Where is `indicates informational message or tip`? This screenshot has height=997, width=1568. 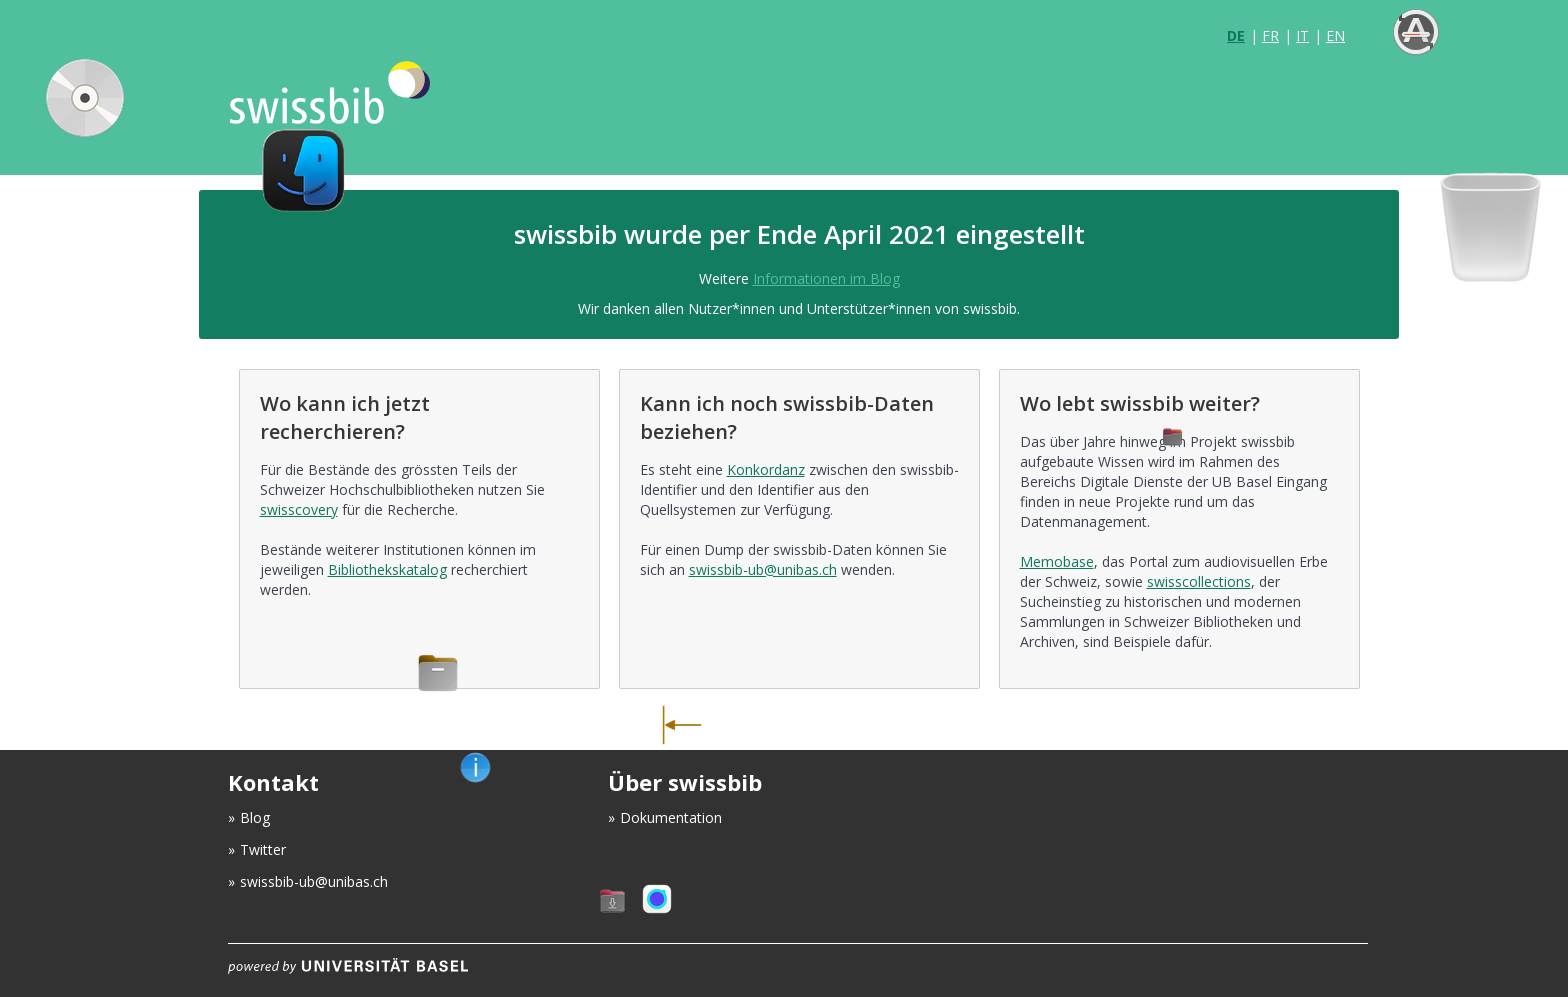 indicates informational message or tip is located at coordinates (475, 767).